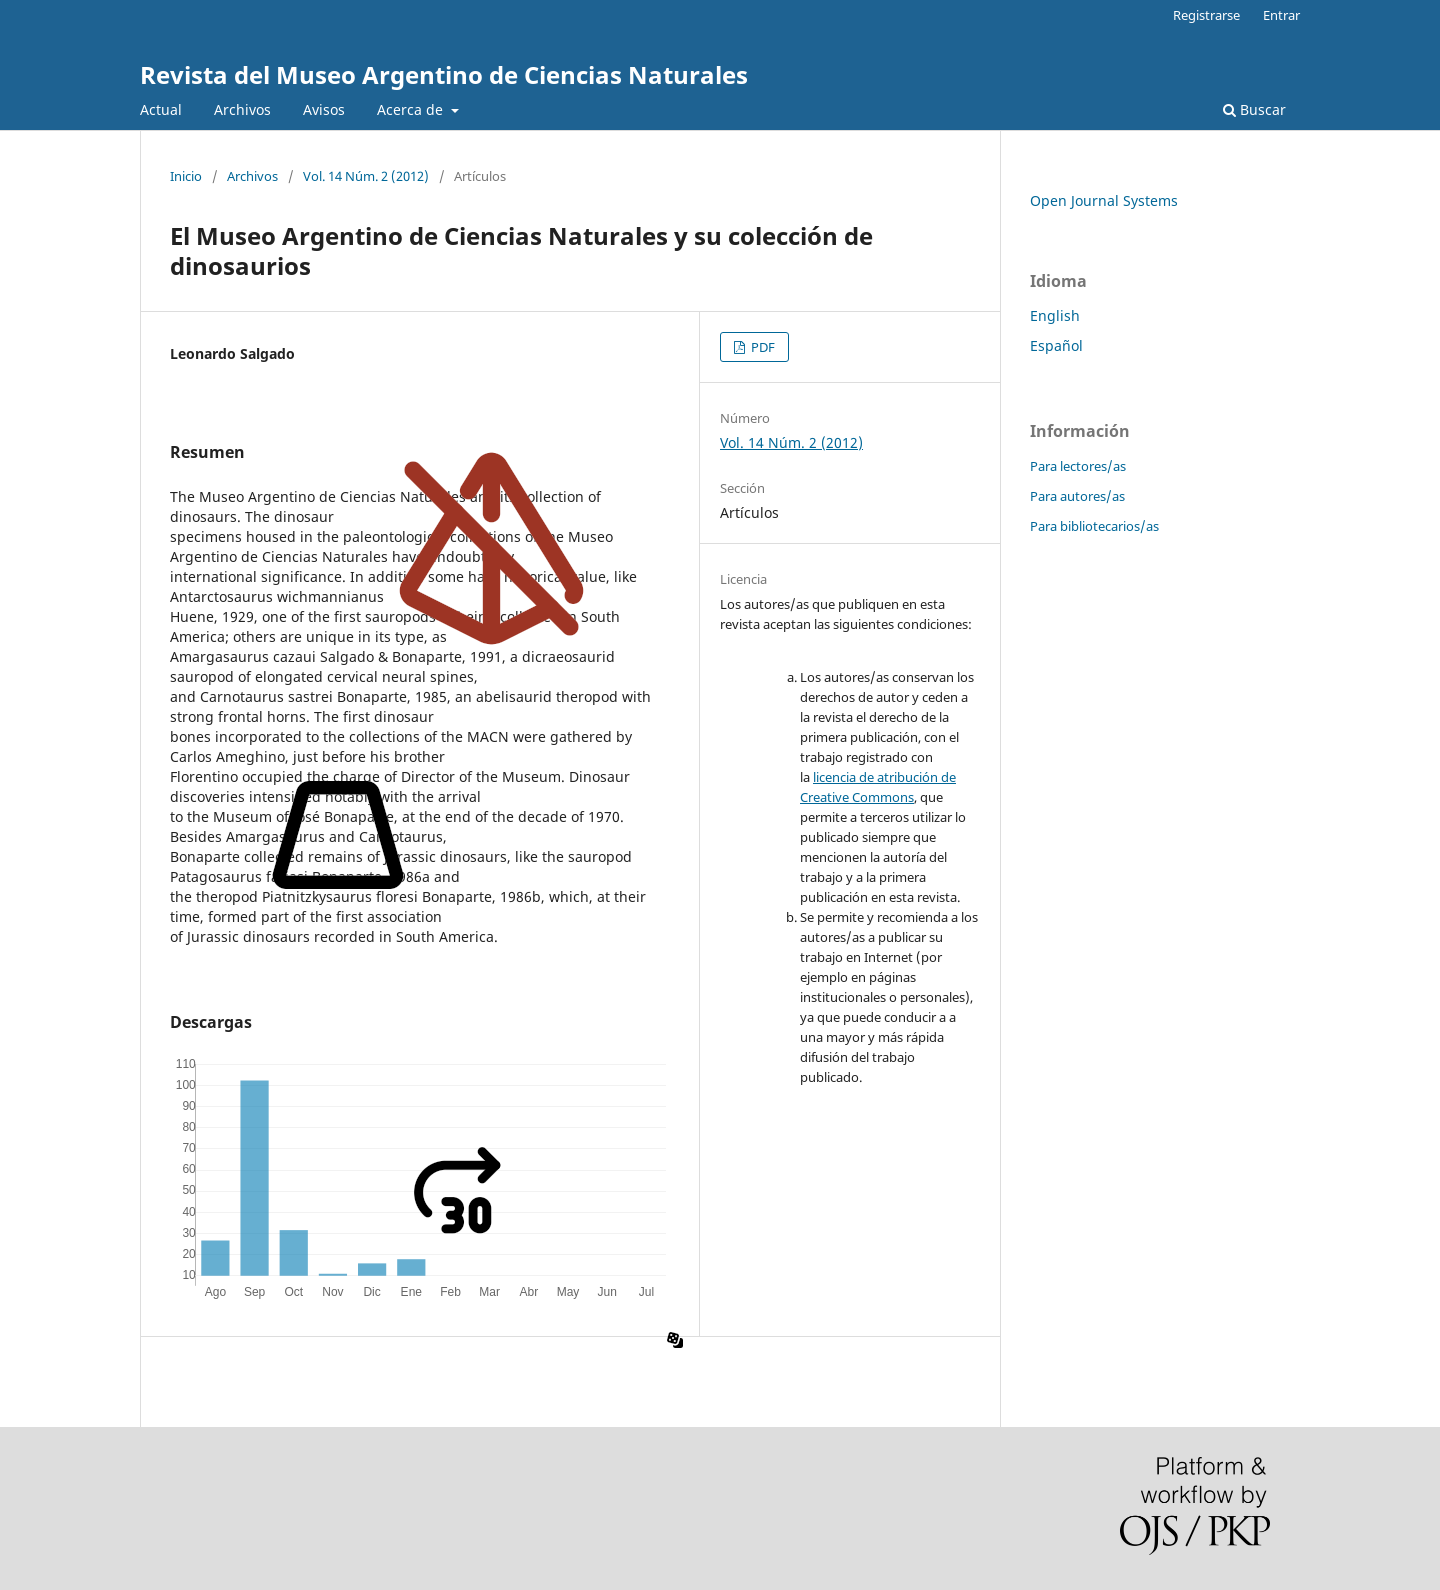 Image resolution: width=1440 pixels, height=1590 pixels. Describe the element at coordinates (338, 835) in the screenshot. I see `apply vertical skew transformation to selected object` at that location.